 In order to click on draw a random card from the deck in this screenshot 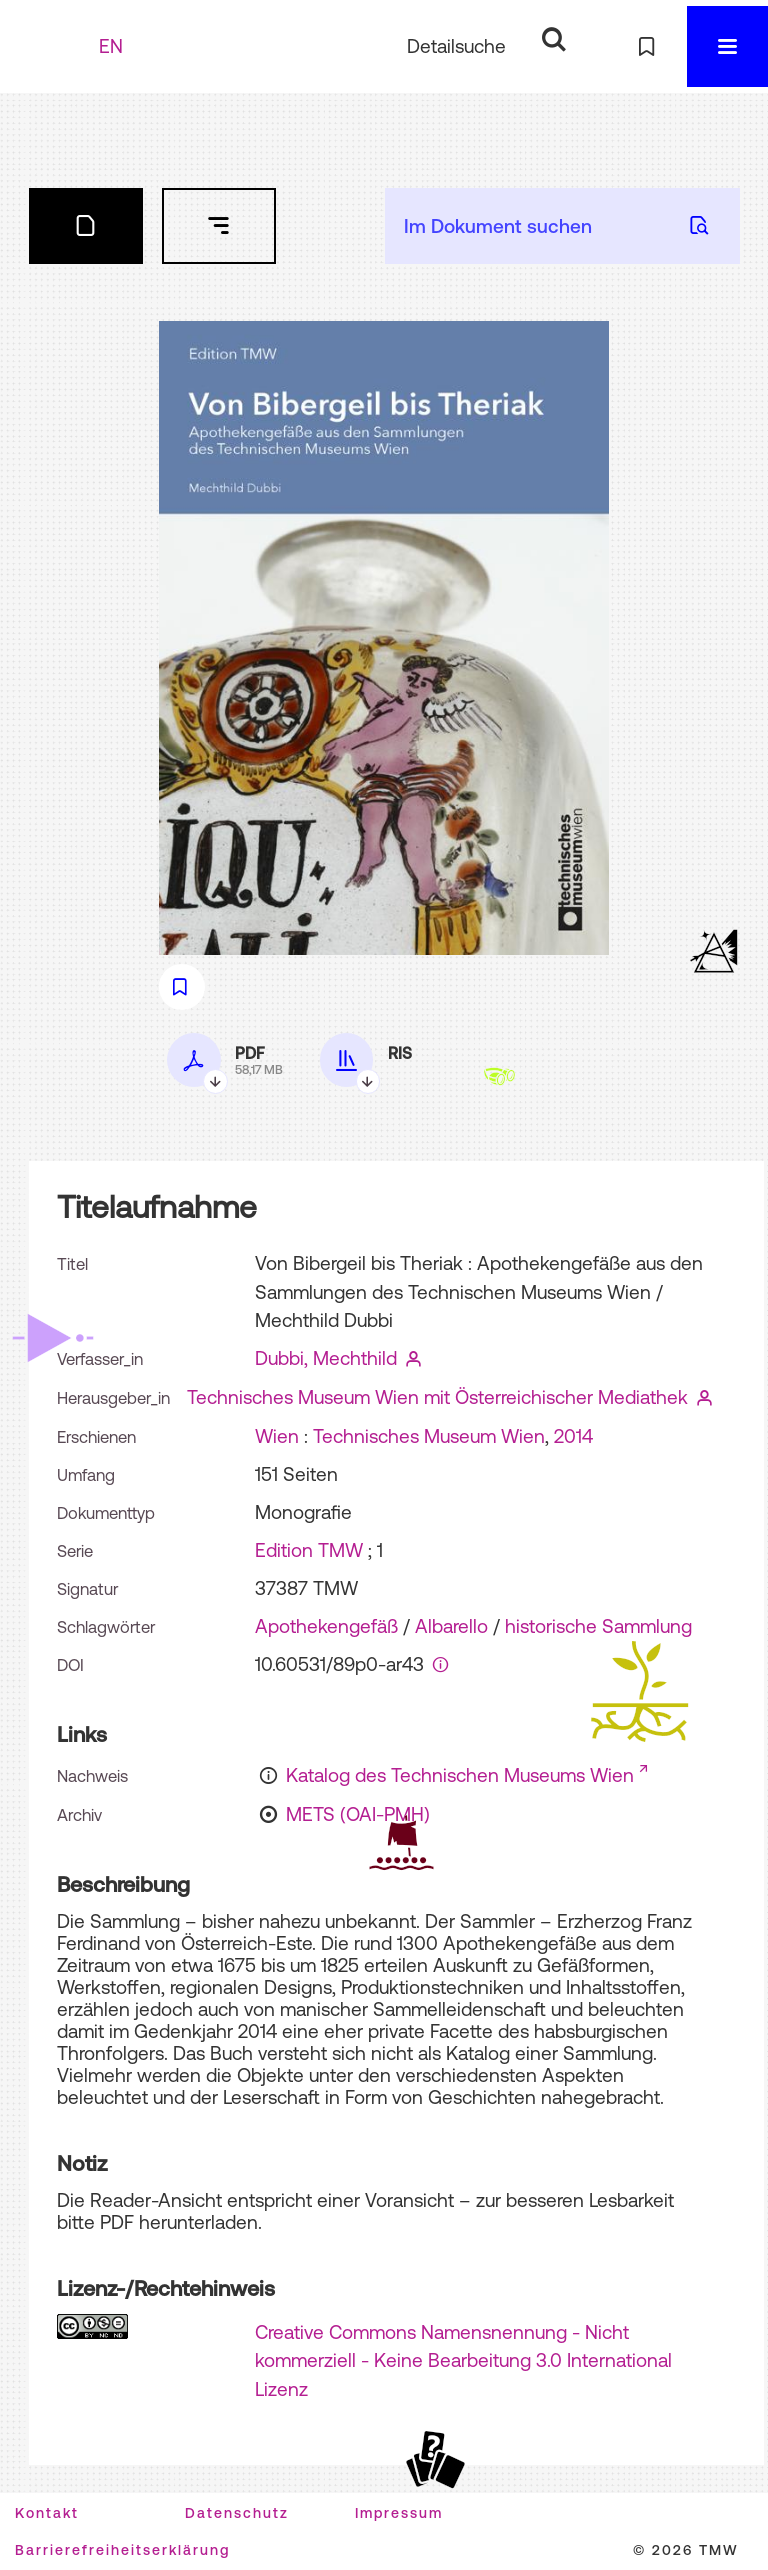, I will do `click(435, 2459)`.